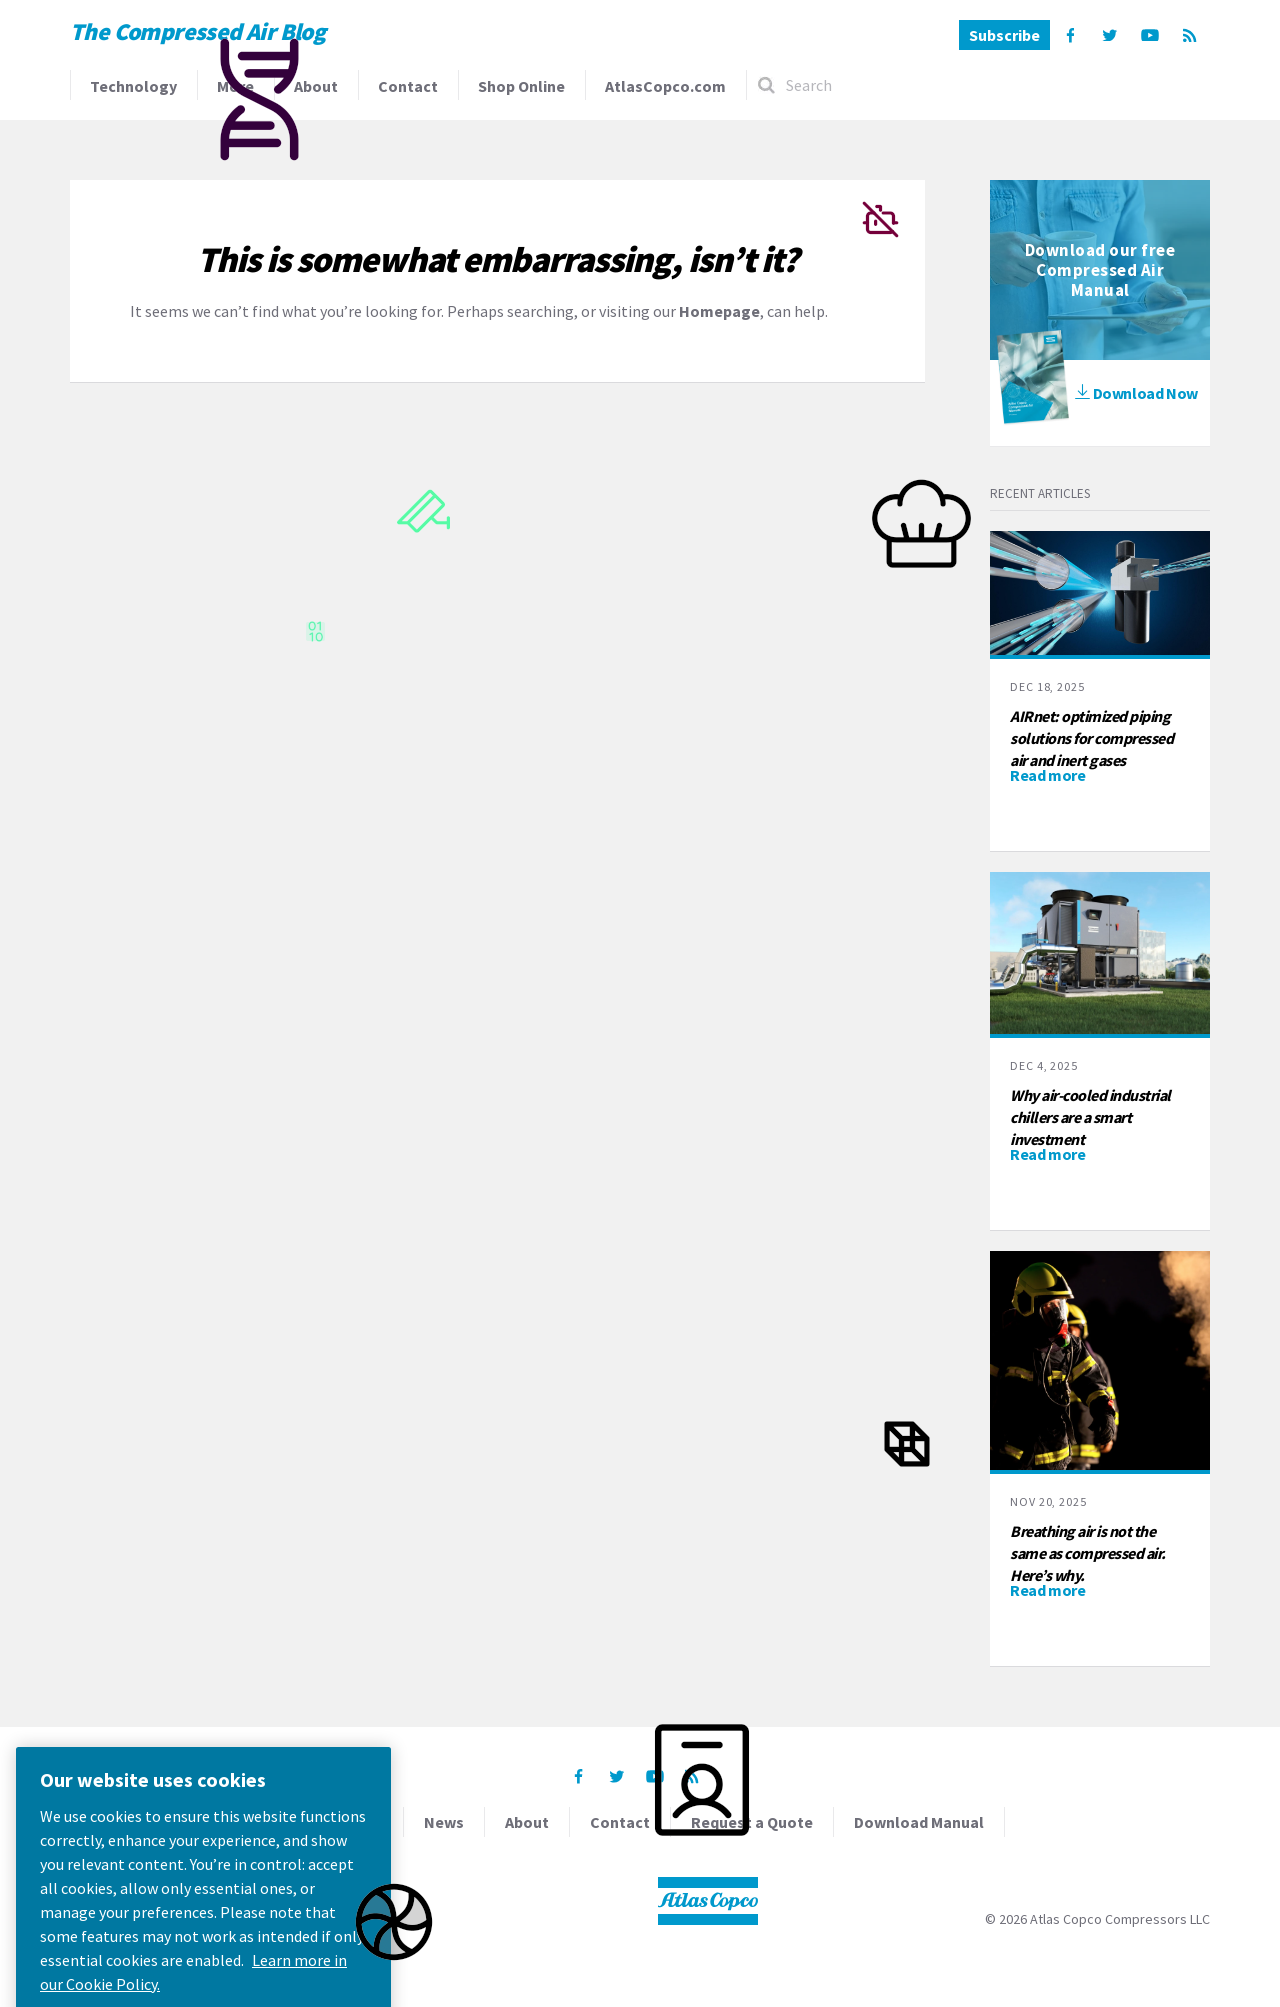  What do you see at coordinates (423, 514) in the screenshot?
I see `access security camera settings` at bounding box center [423, 514].